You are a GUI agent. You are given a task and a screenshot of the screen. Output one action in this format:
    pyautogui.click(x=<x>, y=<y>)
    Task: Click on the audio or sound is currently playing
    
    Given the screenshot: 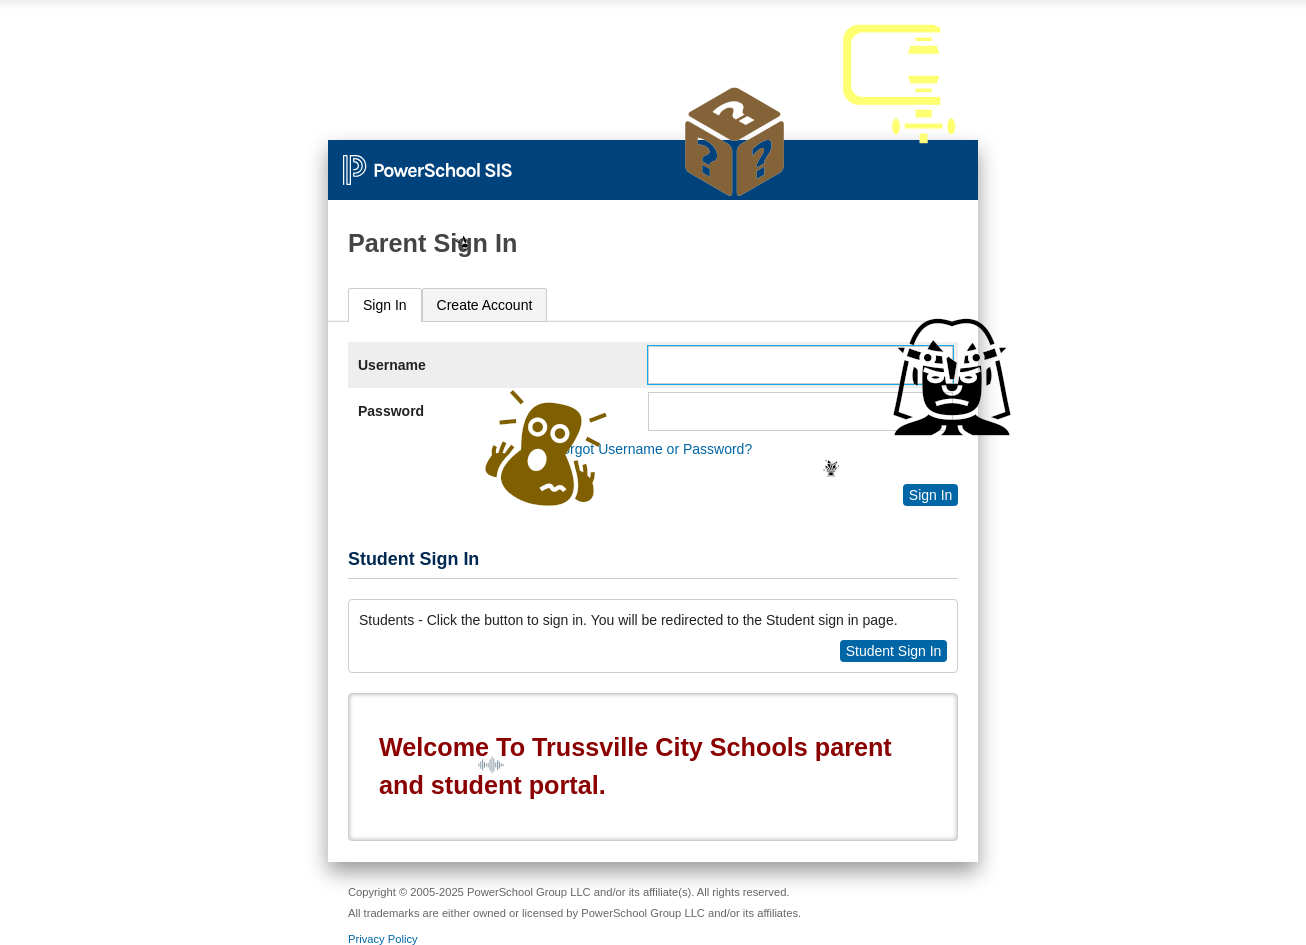 What is the action you would take?
    pyautogui.click(x=491, y=765)
    